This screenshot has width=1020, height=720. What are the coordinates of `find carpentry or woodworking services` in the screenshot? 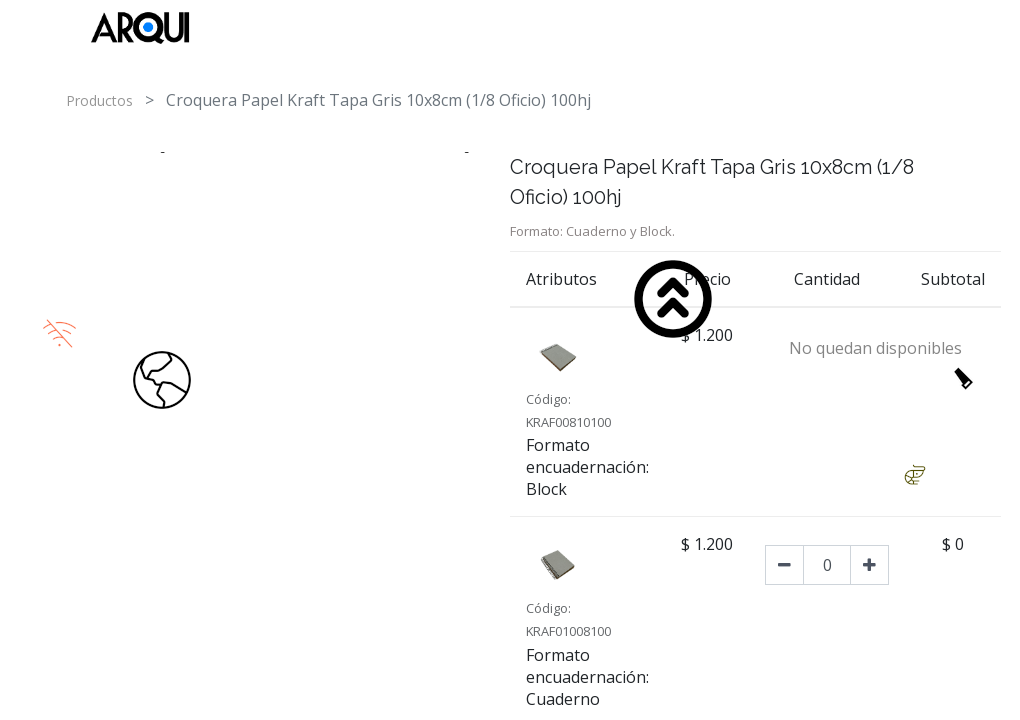 It's located at (963, 378).